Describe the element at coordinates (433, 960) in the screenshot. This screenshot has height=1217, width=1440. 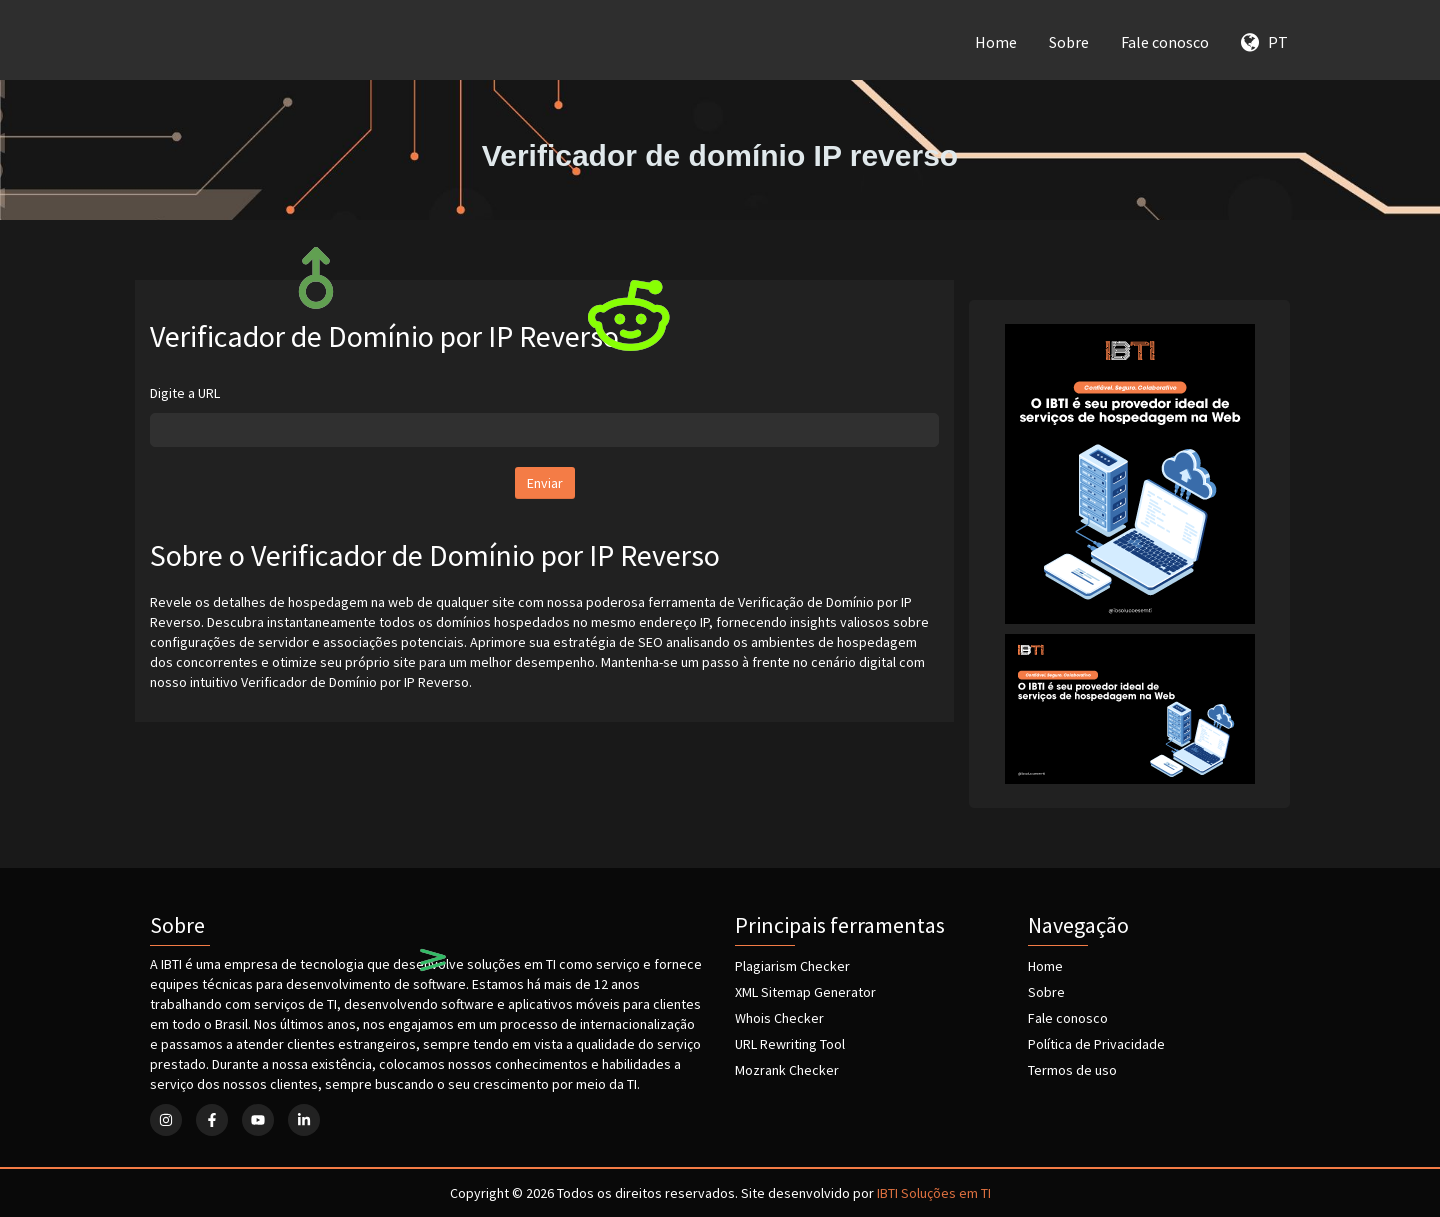
I see `greater than or equal to mathematical operator` at that location.